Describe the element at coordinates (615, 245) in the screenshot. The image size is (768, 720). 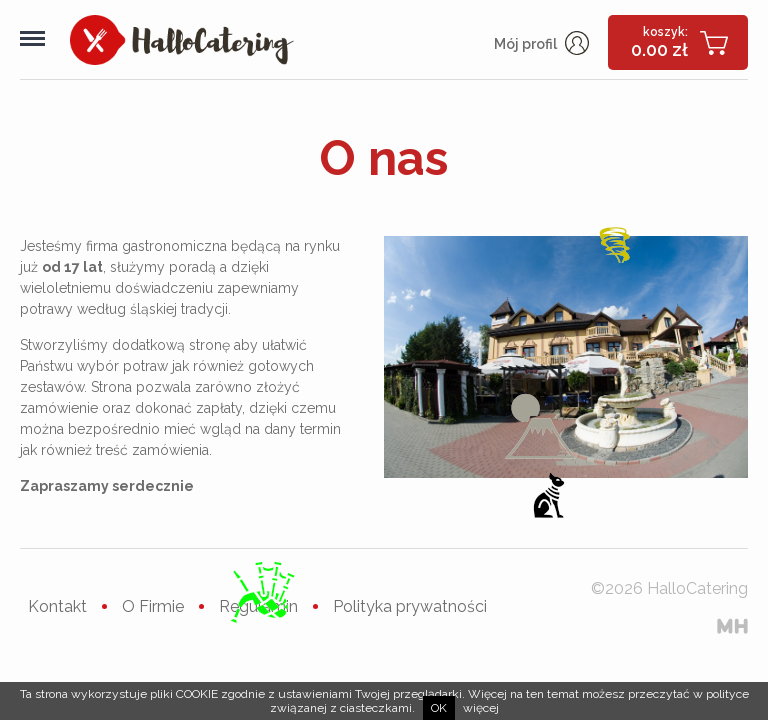
I see `indicates severe weather alert or tornado warning` at that location.